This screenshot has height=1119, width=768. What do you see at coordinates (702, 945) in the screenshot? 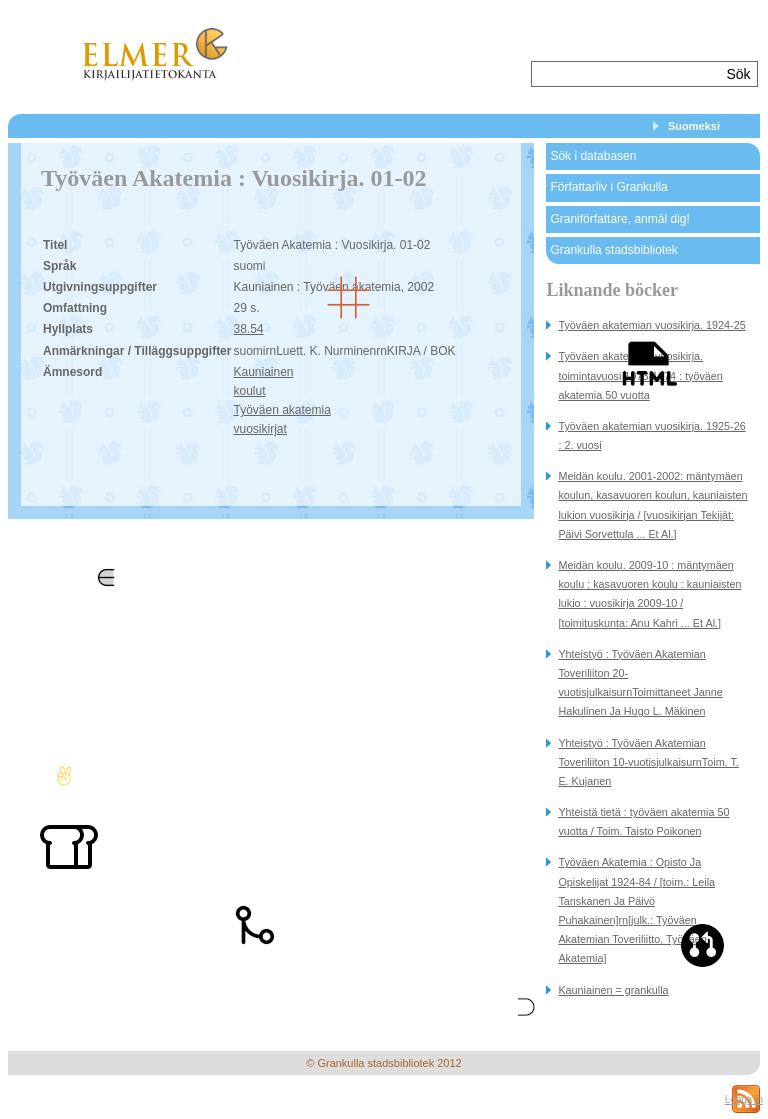
I see `view open pull request in activity feed` at bounding box center [702, 945].